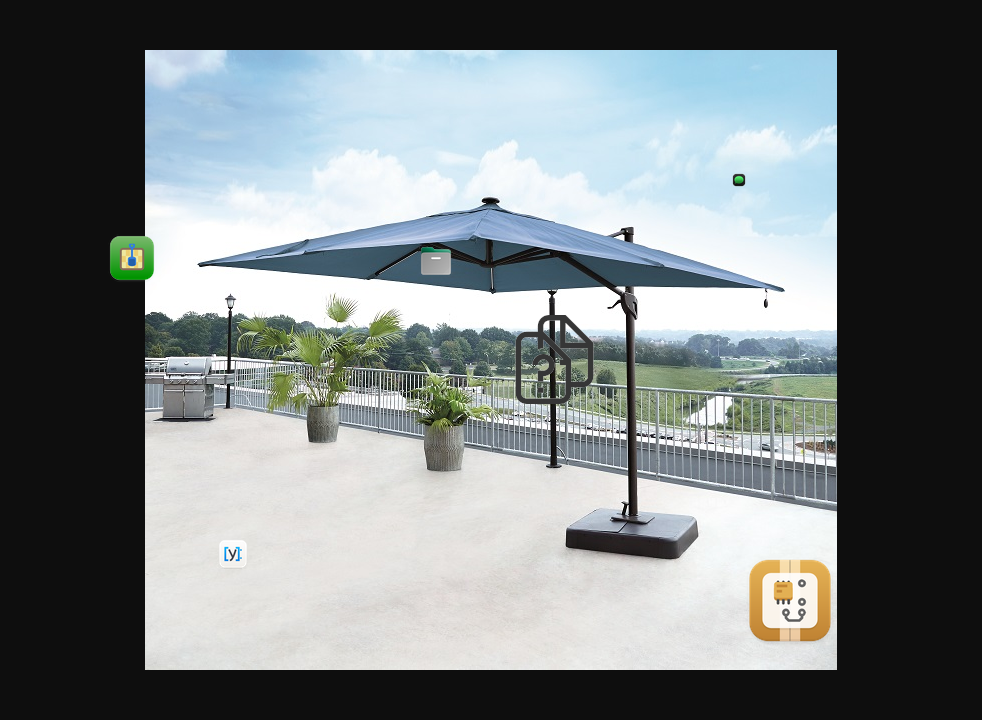 The height and width of the screenshot is (720, 982). What do you see at coordinates (233, 554) in the screenshot?
I see `open jupyter notebook for interactive python coding` at bounding box center [233, 554].